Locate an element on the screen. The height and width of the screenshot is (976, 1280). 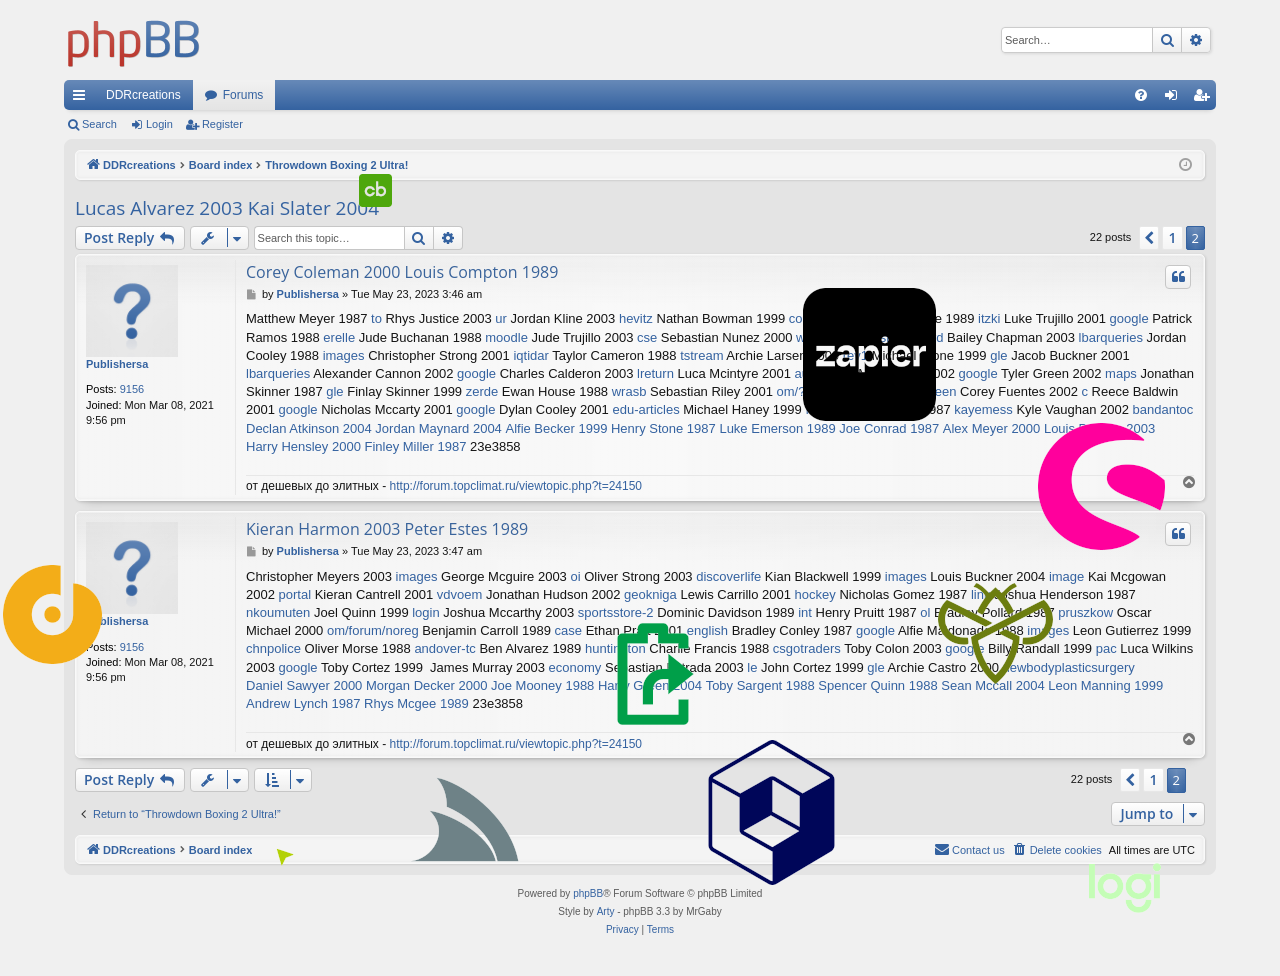
Logitech brand logo is located at coordinates (1125, 888).